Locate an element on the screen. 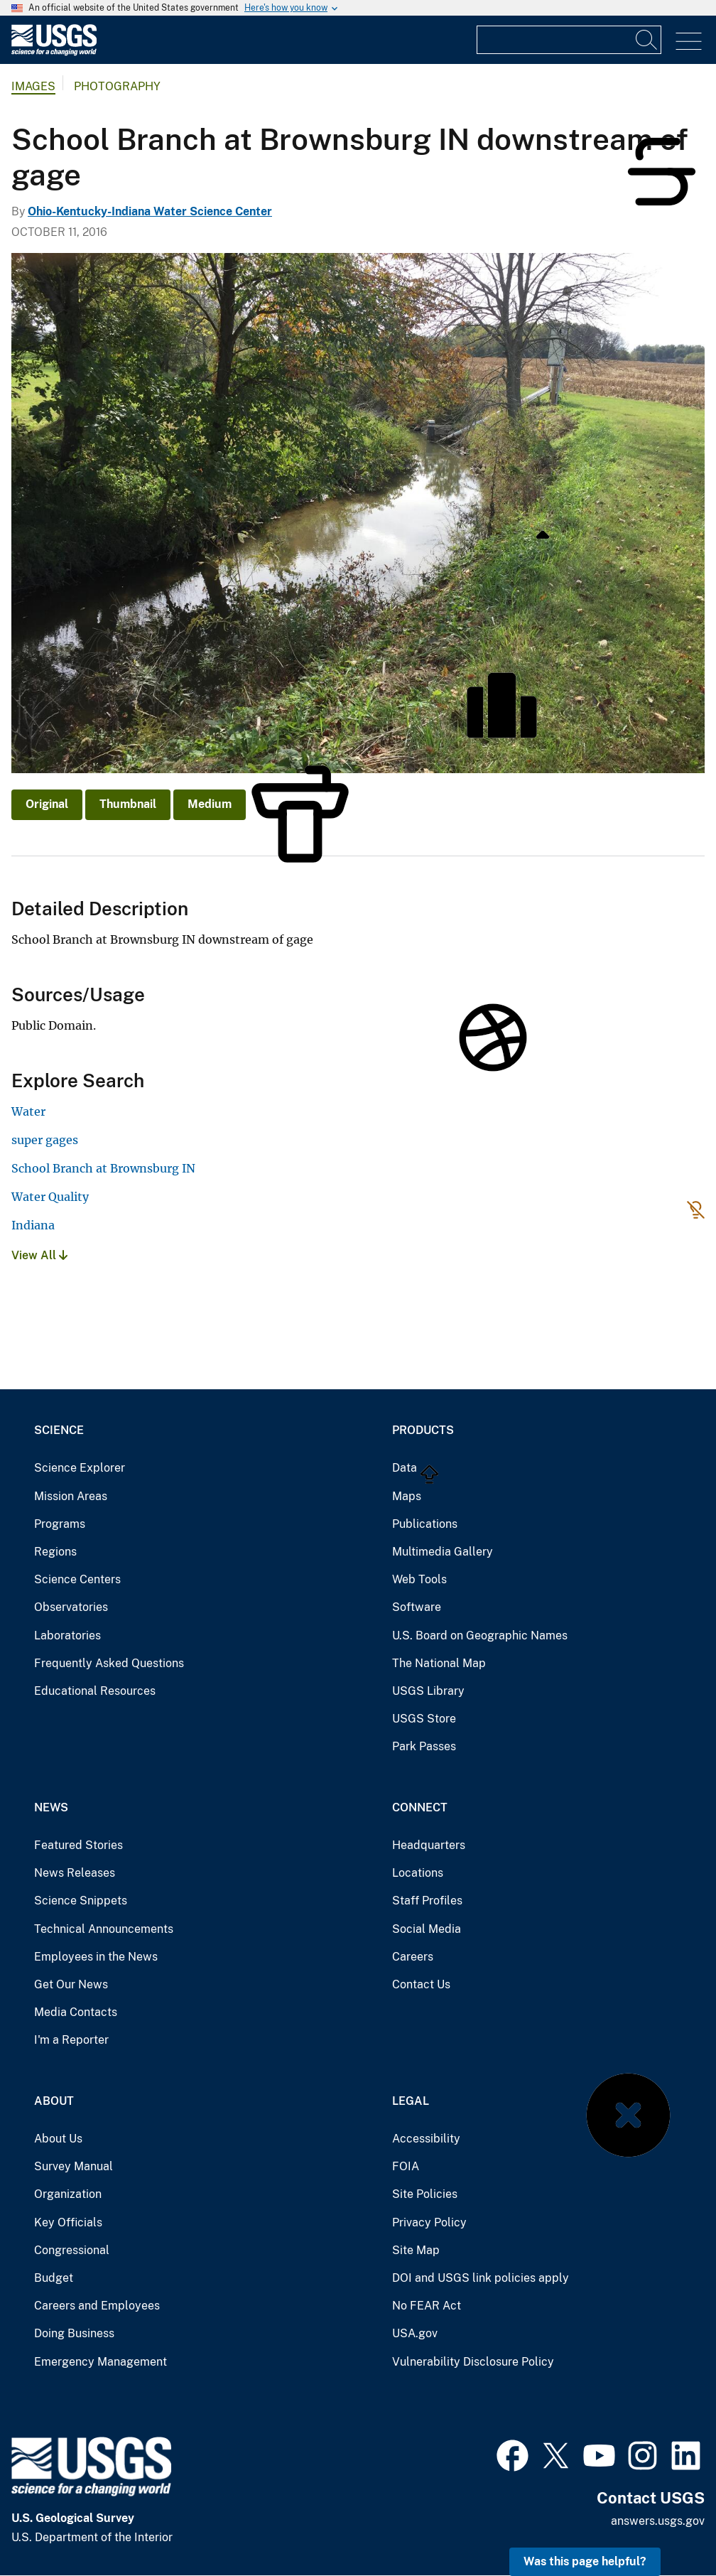 Image resolution: width=716 pixels, height=2576 pixels. view leaderboard or rankings is located at coordinates (501, 705).